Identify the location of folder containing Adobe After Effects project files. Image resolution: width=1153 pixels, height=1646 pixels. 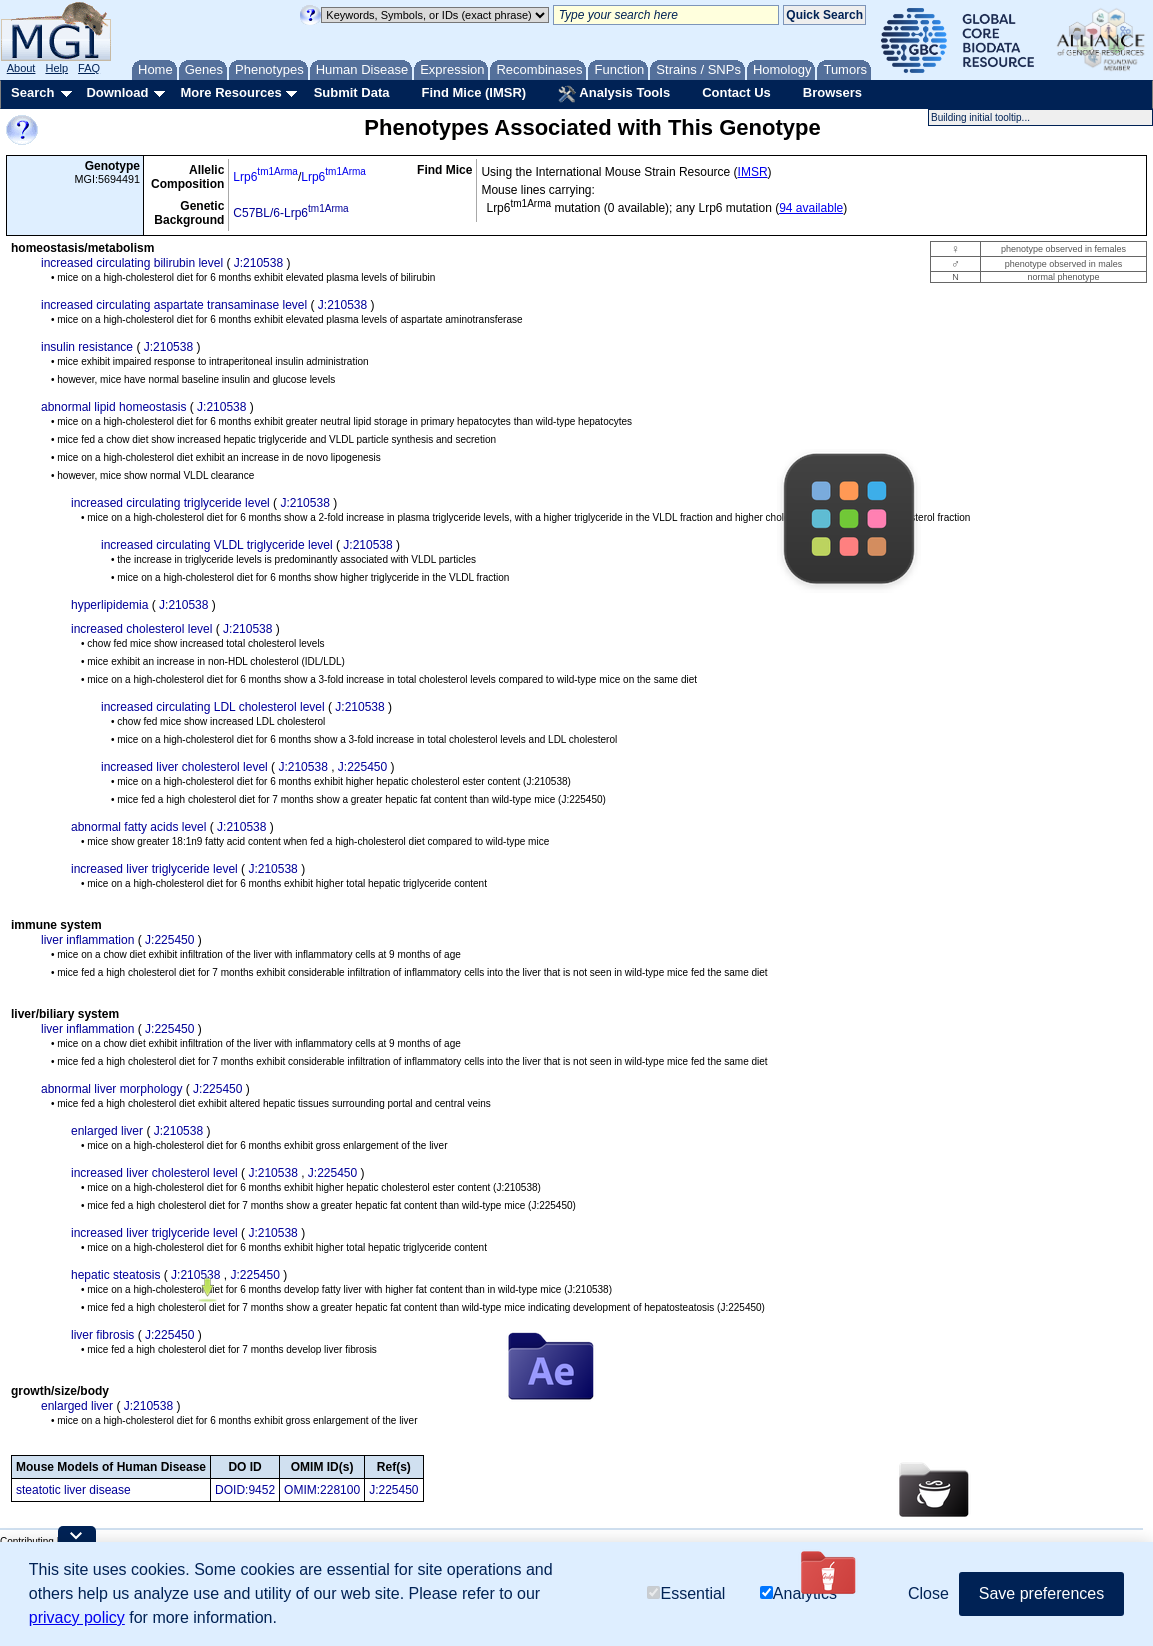
(550, 1368).